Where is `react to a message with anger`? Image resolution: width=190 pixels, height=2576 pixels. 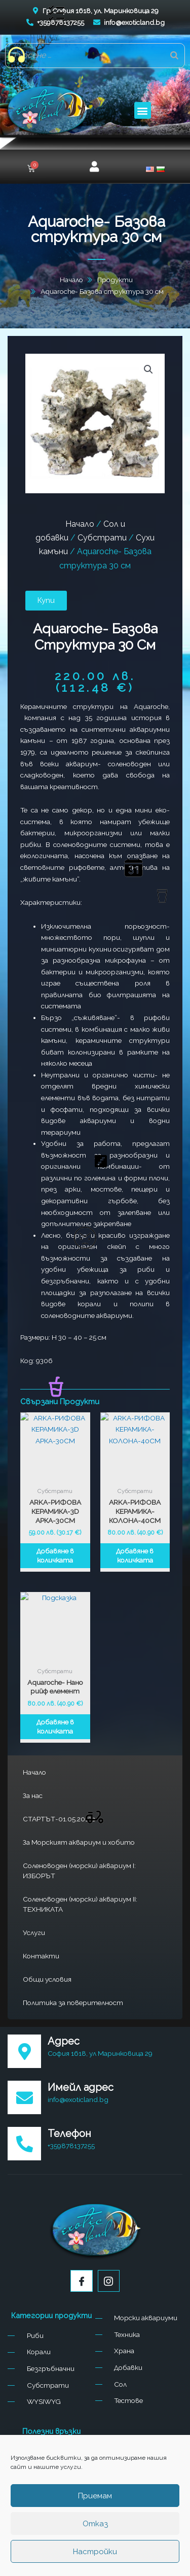
react to a message with anger is located at coordinates (85, 1238).